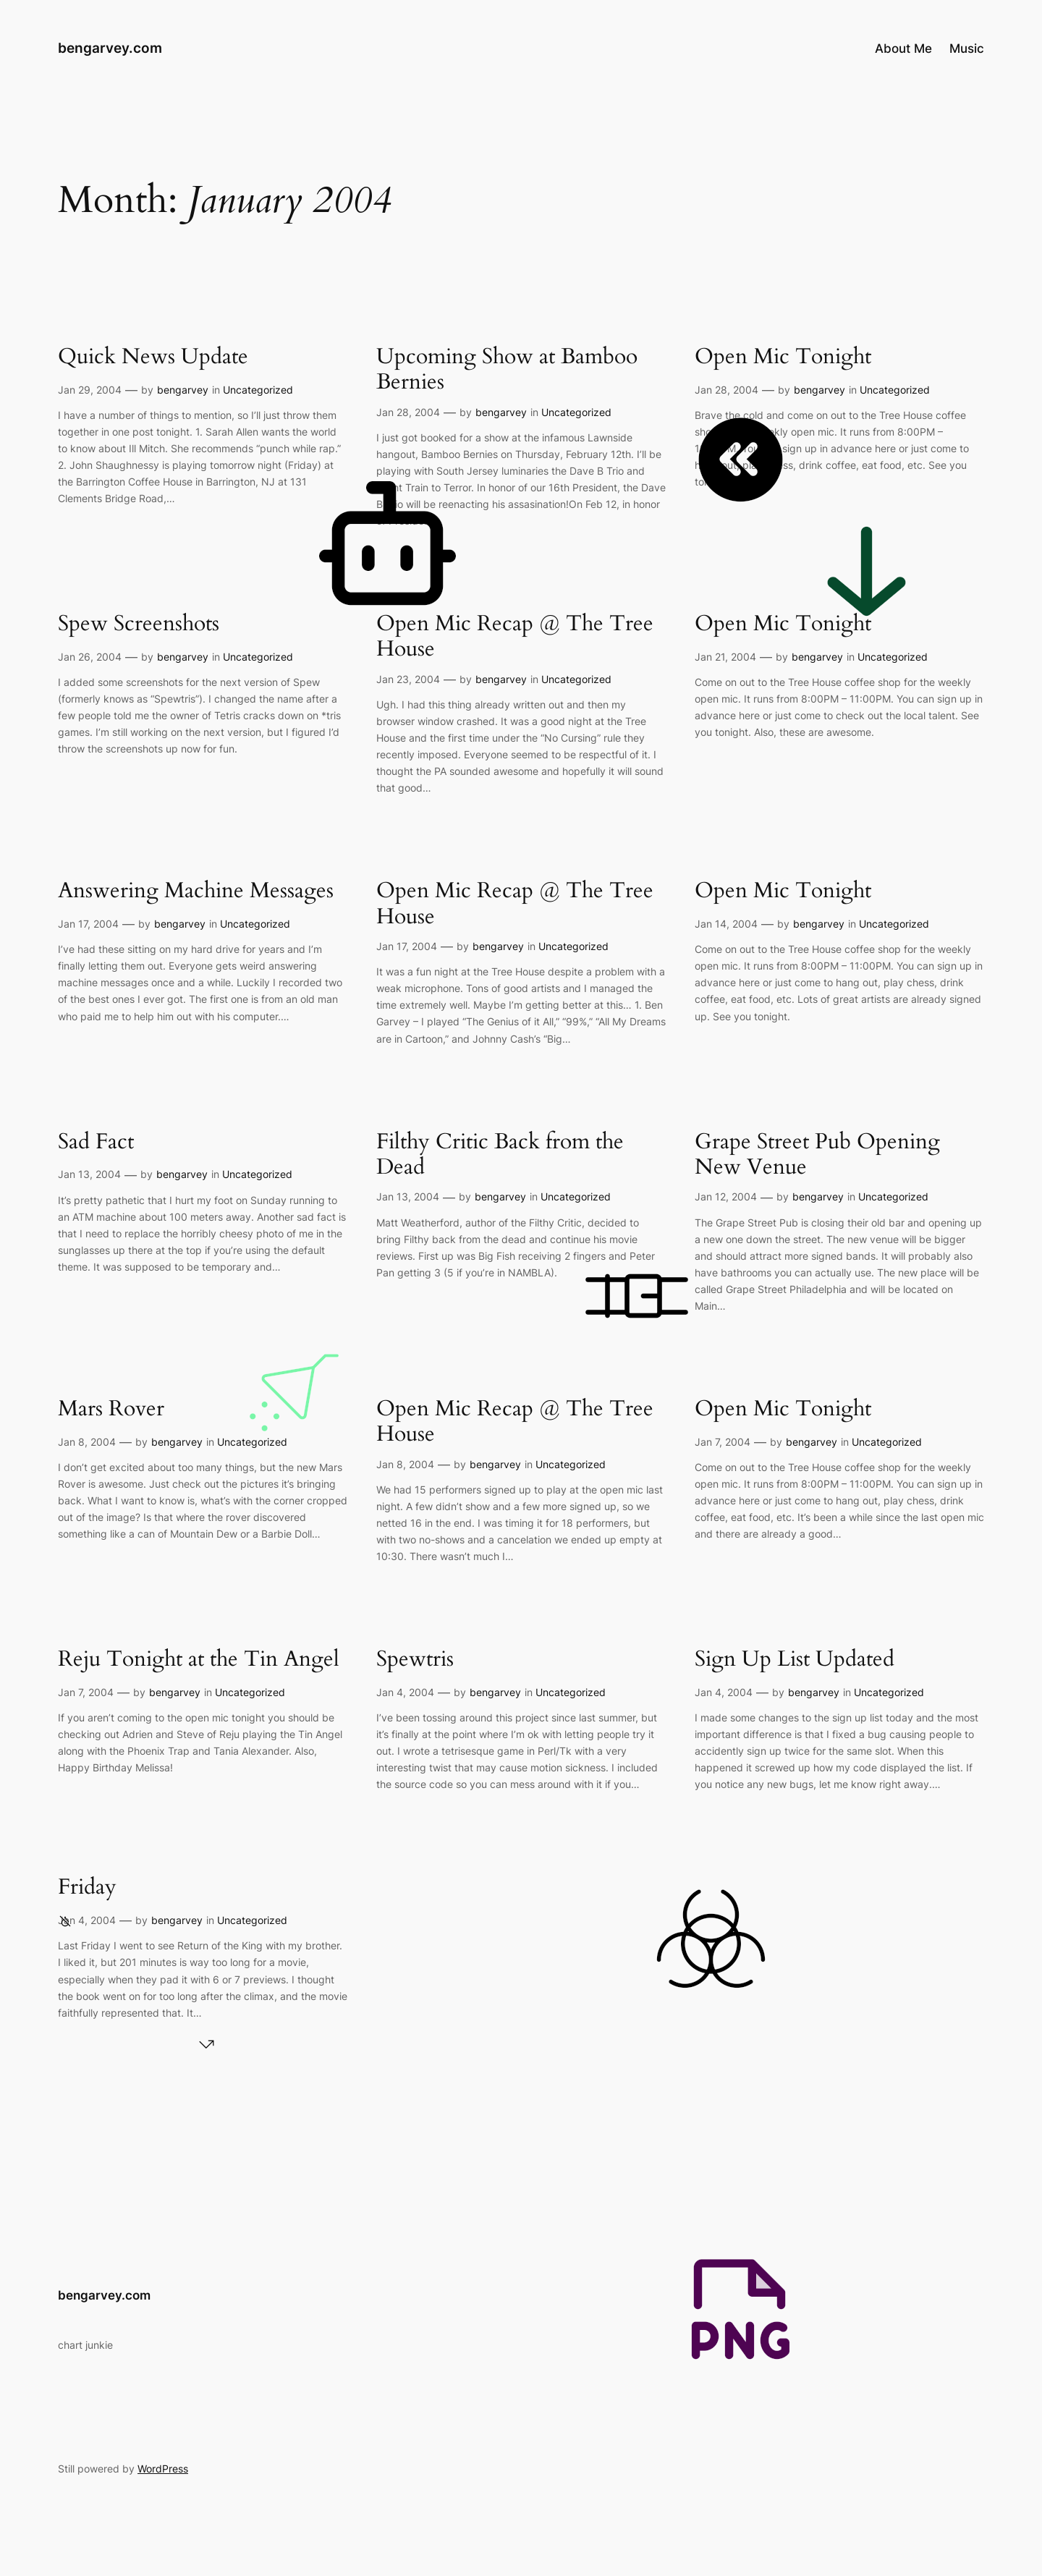 This screenshot has width=1042, height=2576. What do you see at coordinates (740, 2313) in the screenshot?
I see `a PNG image file` at bounding box center [740, 2313].